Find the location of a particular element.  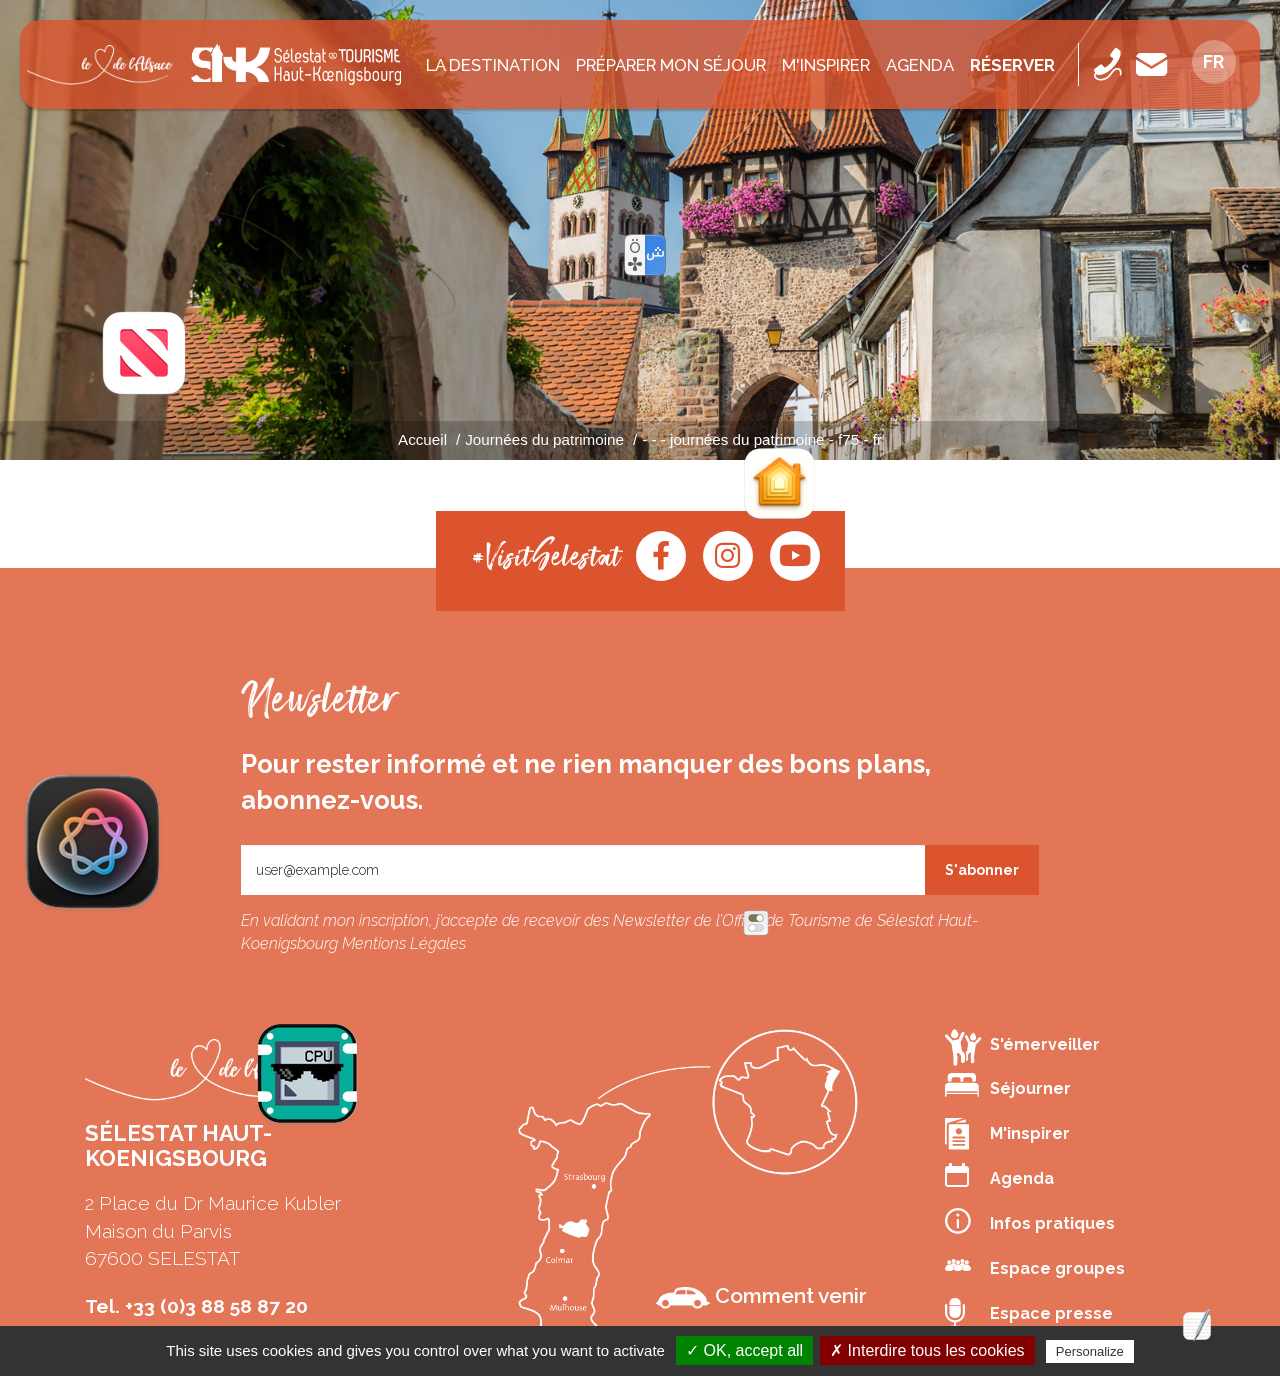

open TextEdit app for basic text editing is located at coordinates (1197, 1326).